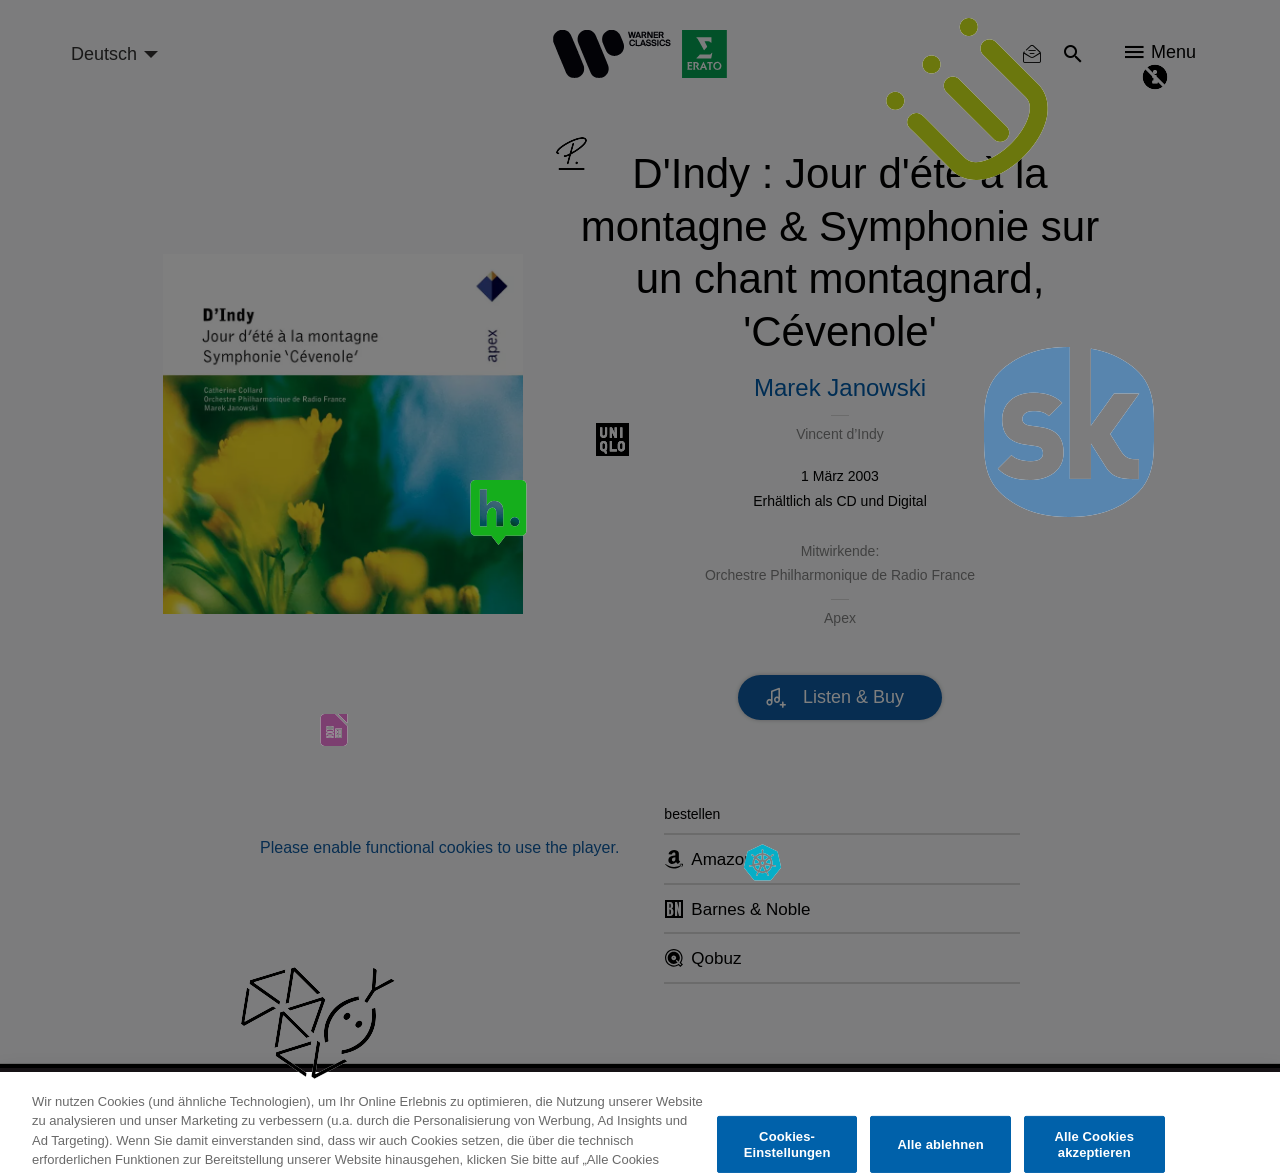 Image resolution: width=1280 pixels, height=1175 pixels. Describe the element at coordinates (762, 862) in the screenshot. I see `kubernetes container orchestration platform logo` at that location.